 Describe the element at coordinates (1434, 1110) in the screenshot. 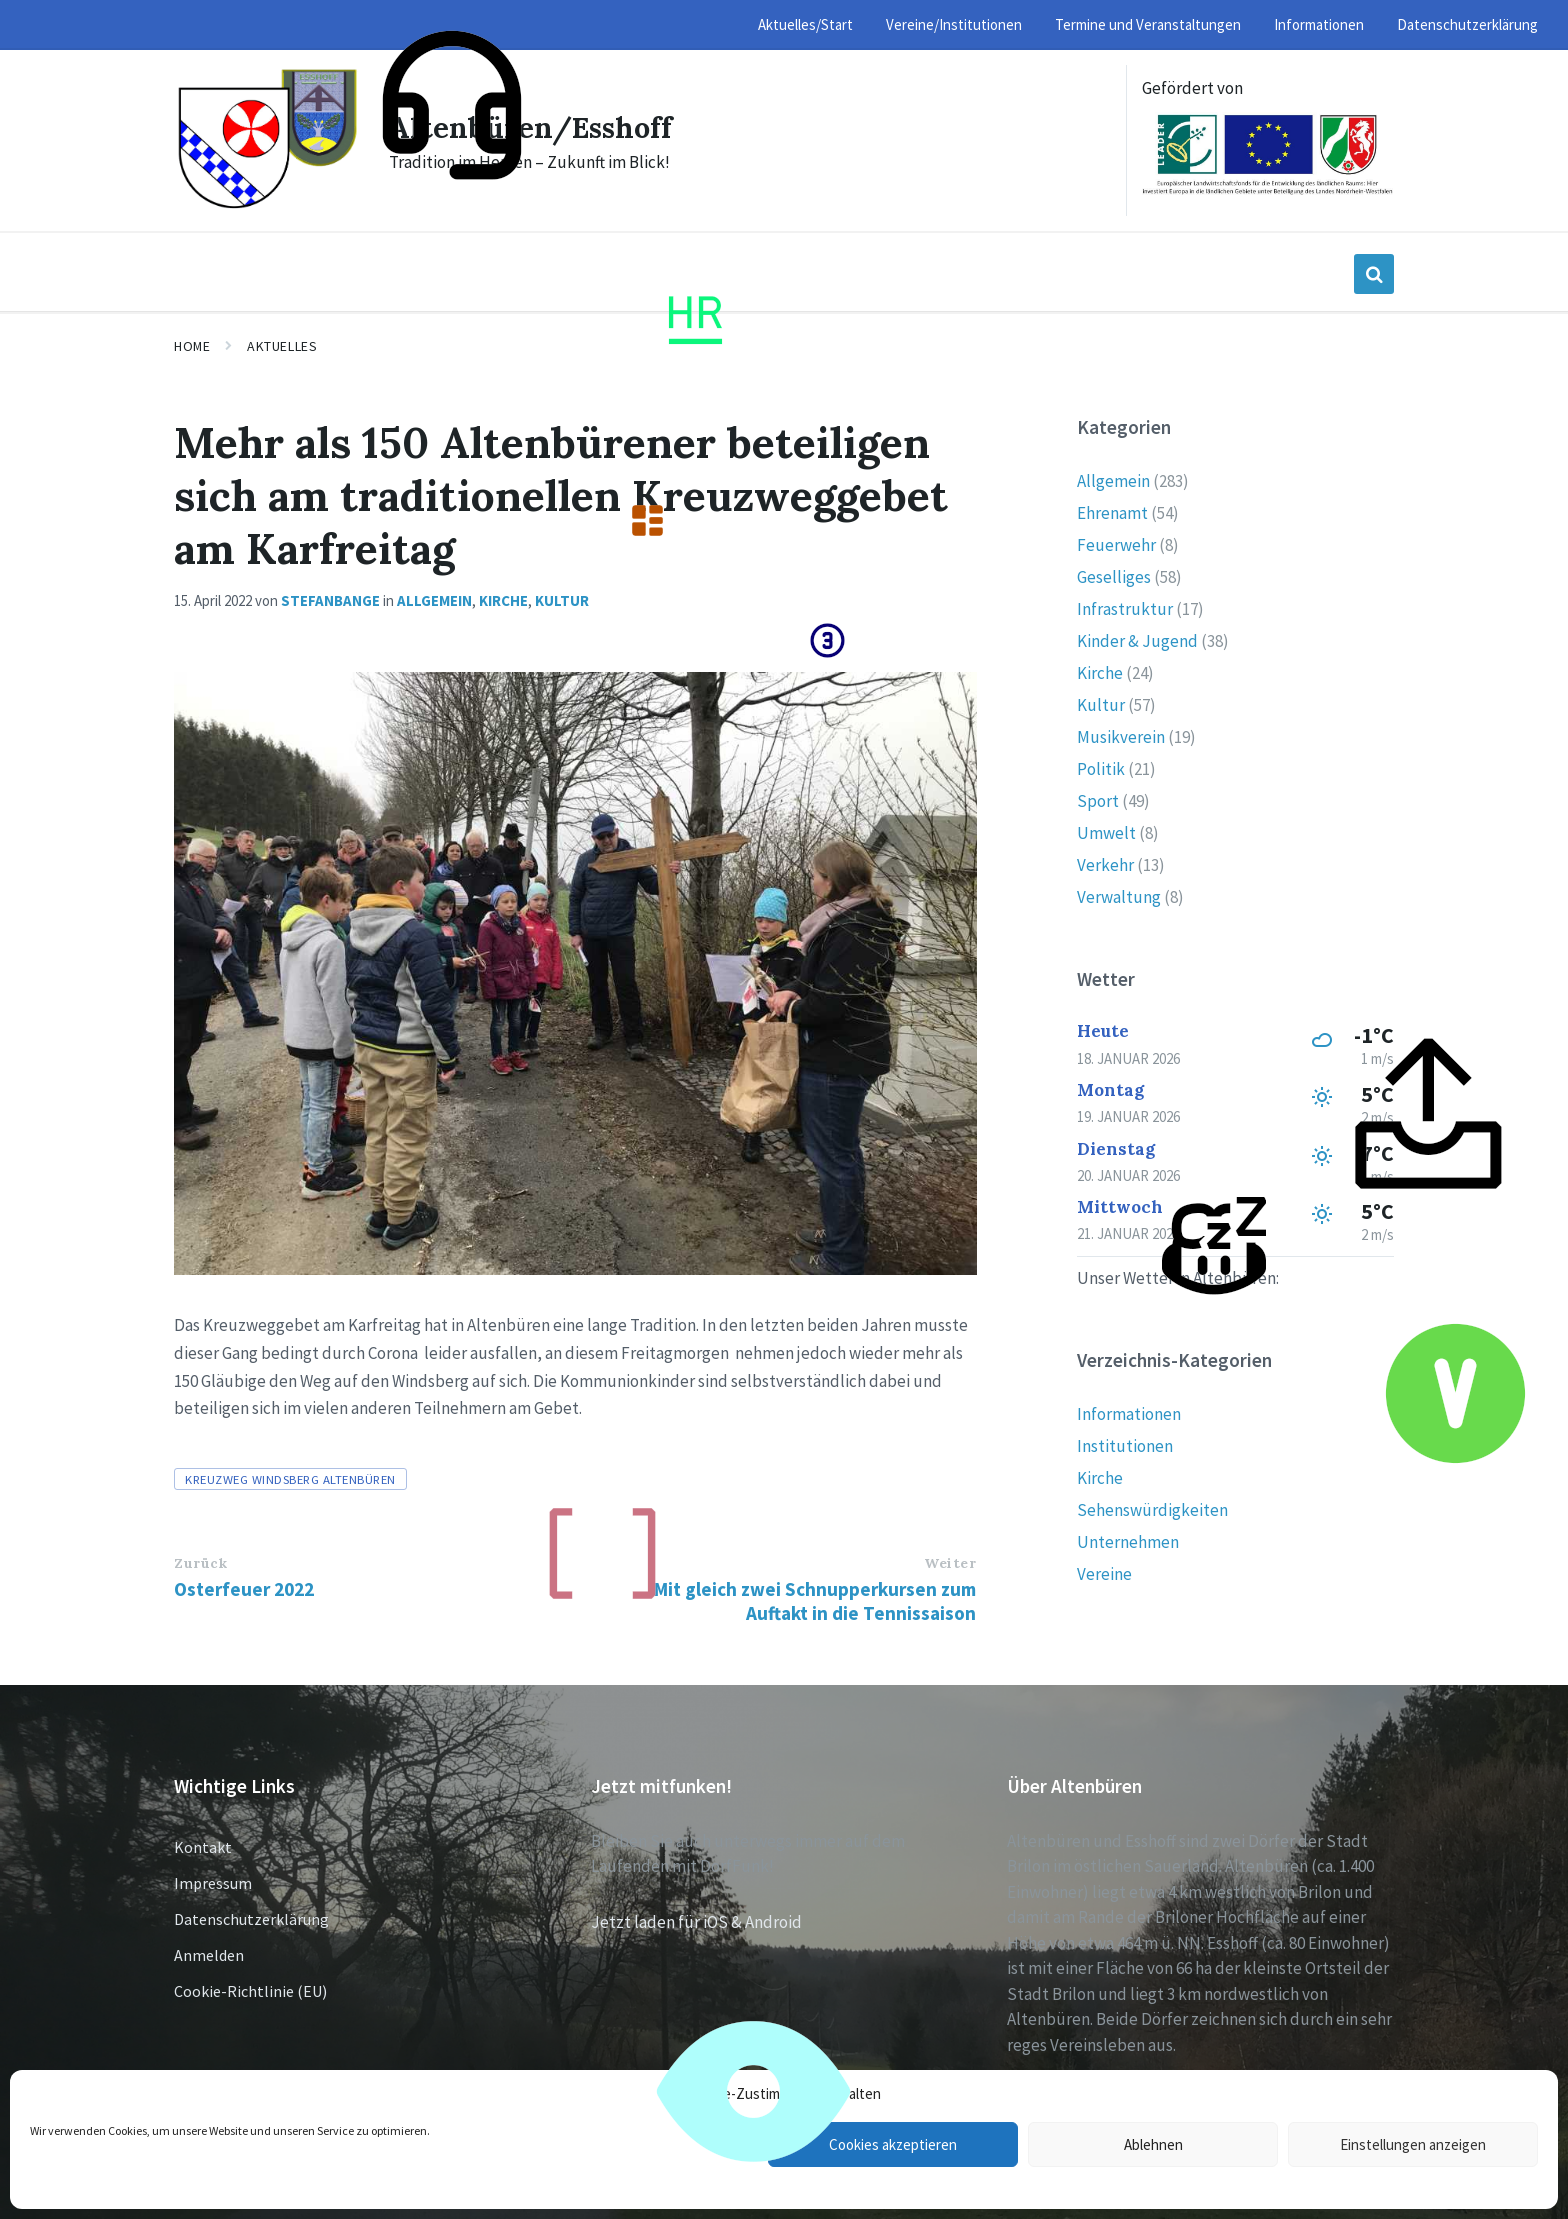

I see `pop changes from git stash` at that location.